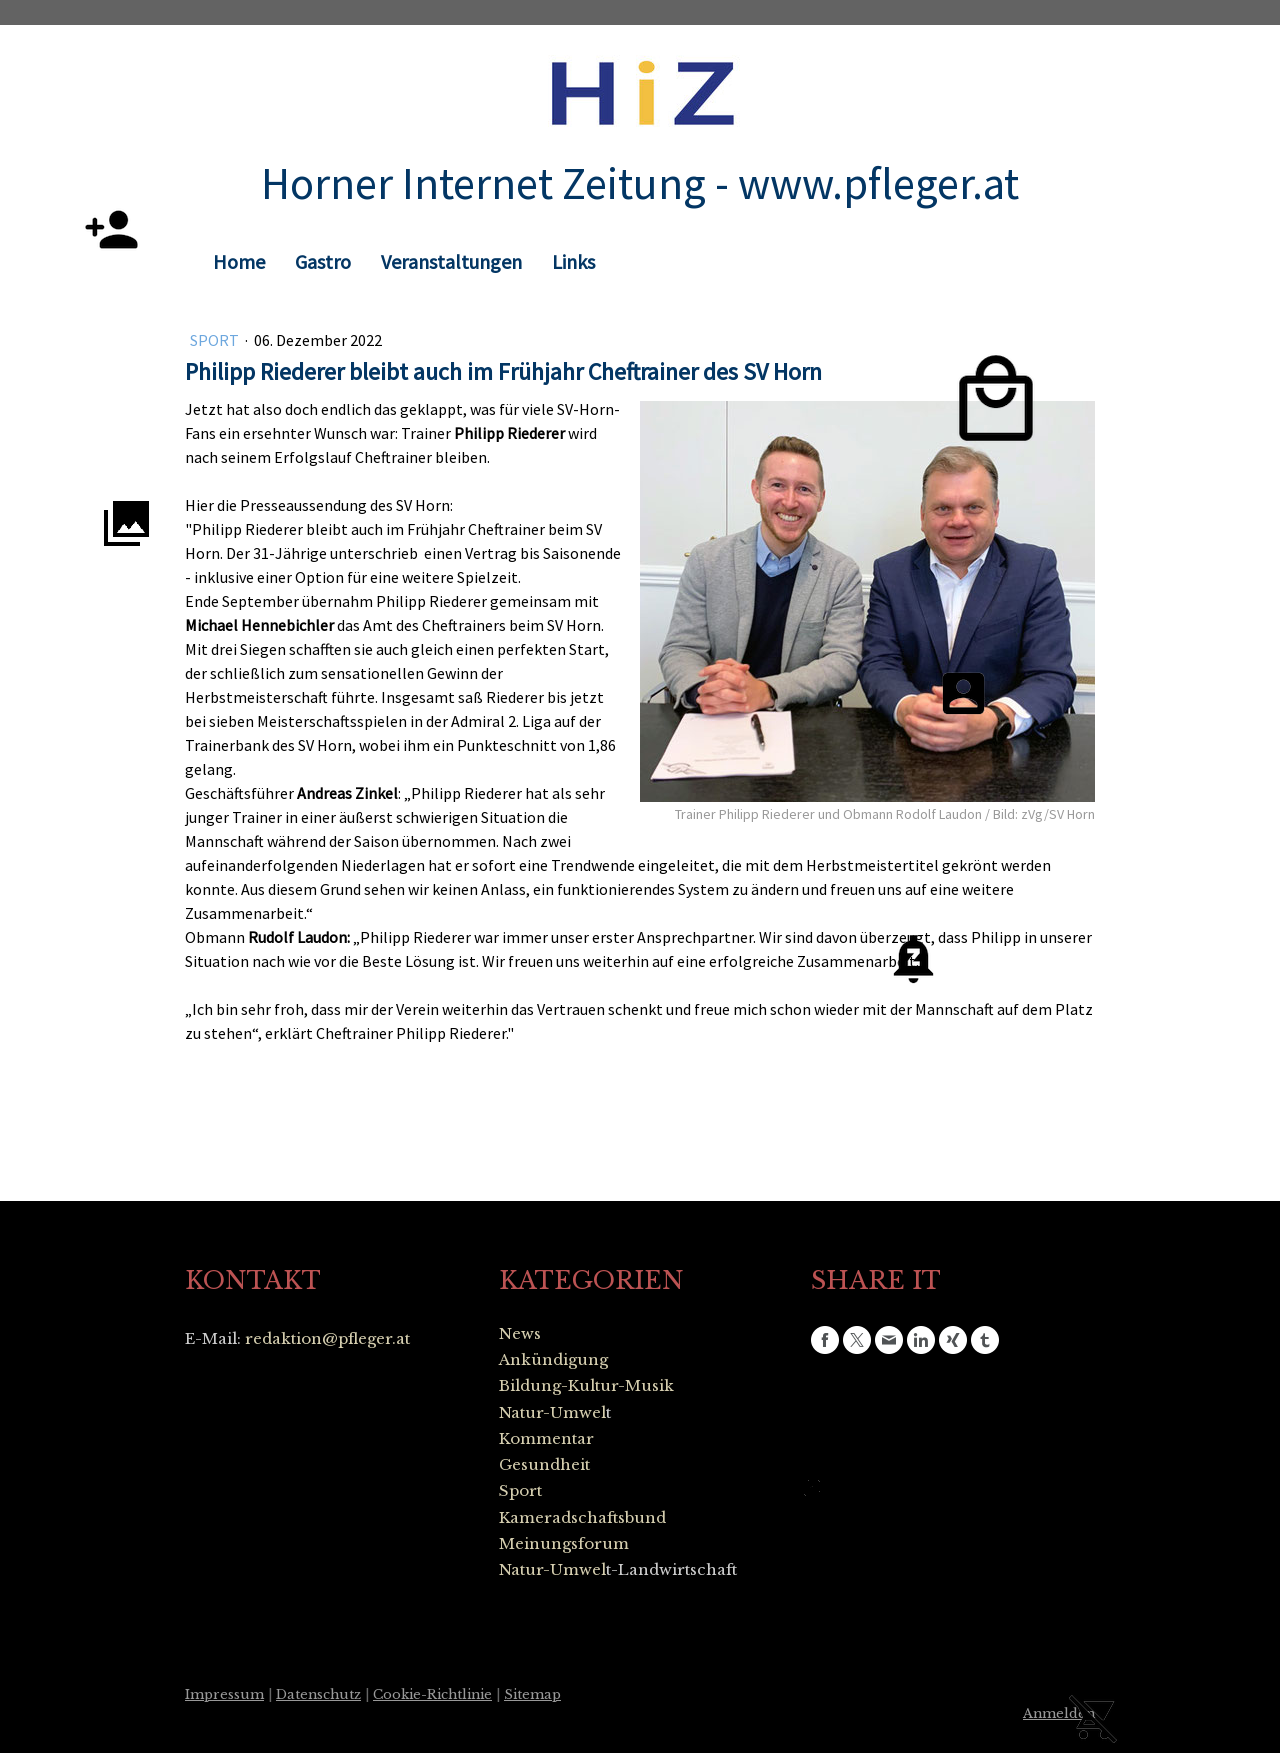 The height and width of the screenshot is (1753, 1280). I want to click on access your music library, so click(812, 1488).